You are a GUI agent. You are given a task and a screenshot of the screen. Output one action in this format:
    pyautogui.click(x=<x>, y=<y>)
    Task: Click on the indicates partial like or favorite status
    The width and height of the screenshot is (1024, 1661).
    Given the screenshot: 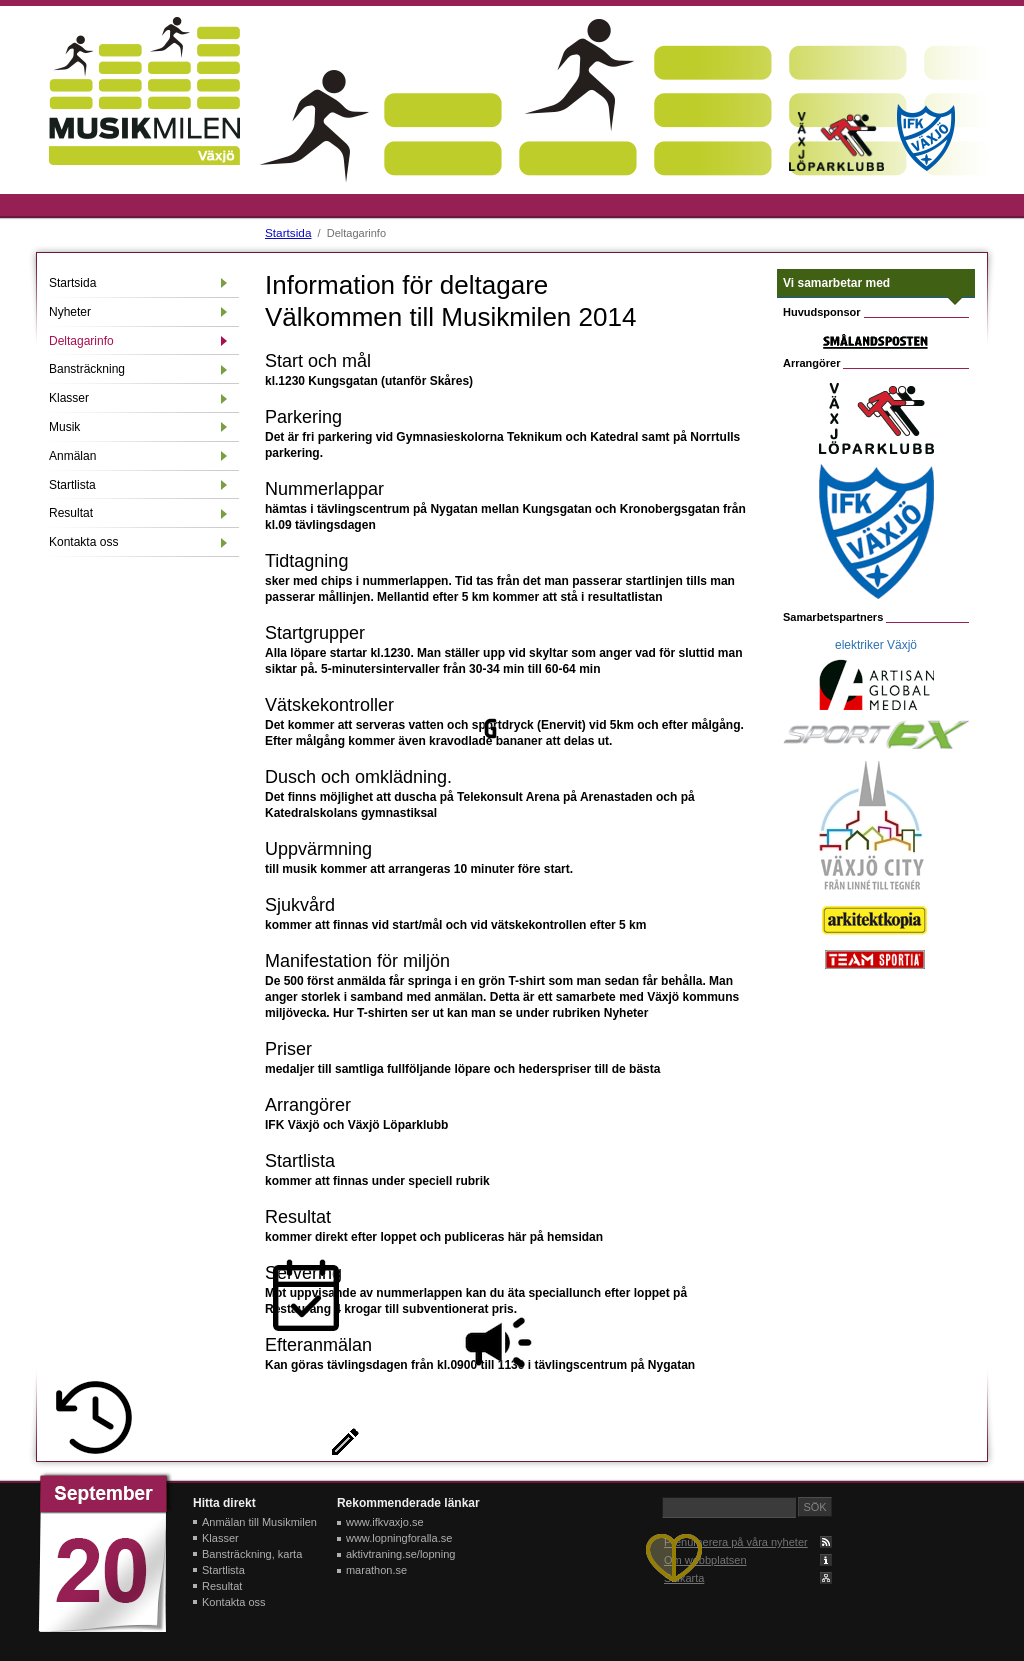 What is the action you would take?
    pyautogui.click(x=674, y=1556)
    